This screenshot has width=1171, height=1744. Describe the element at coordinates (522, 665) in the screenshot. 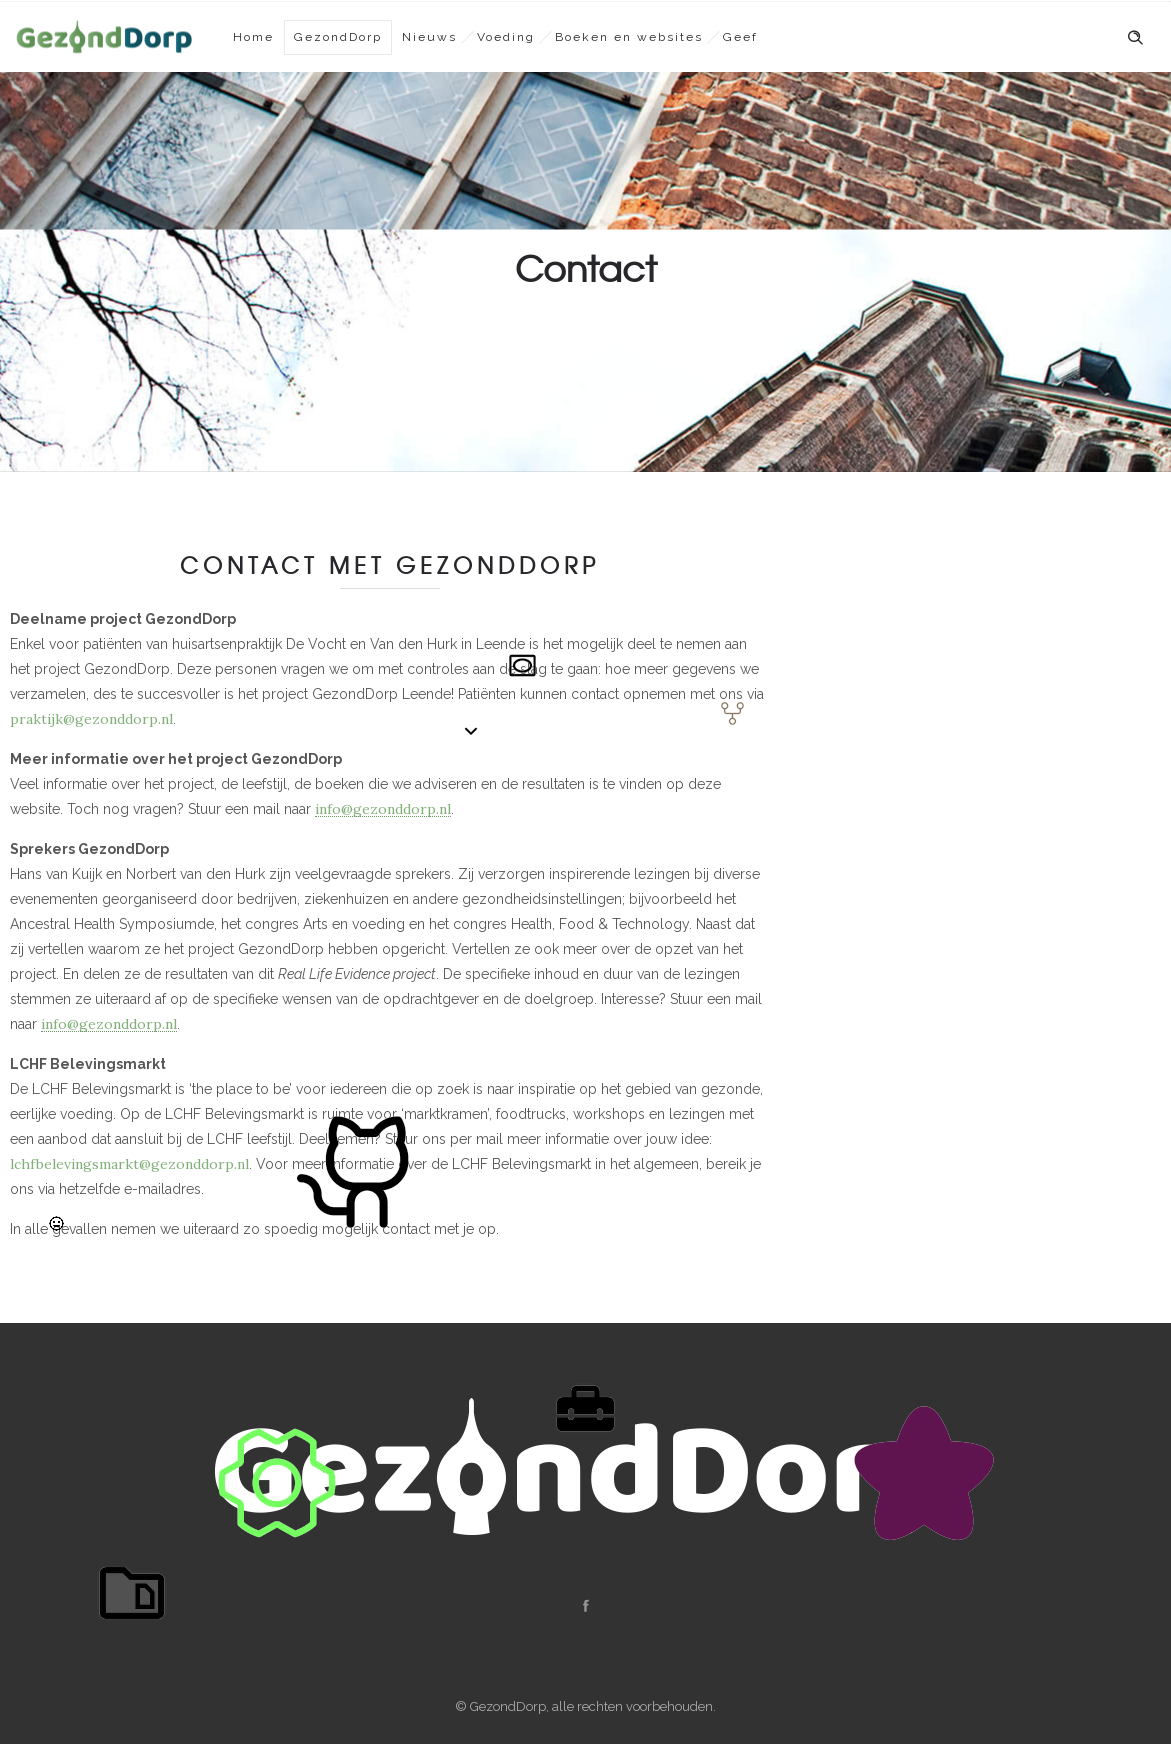

I see `apply vignette effect to photo` at that location.